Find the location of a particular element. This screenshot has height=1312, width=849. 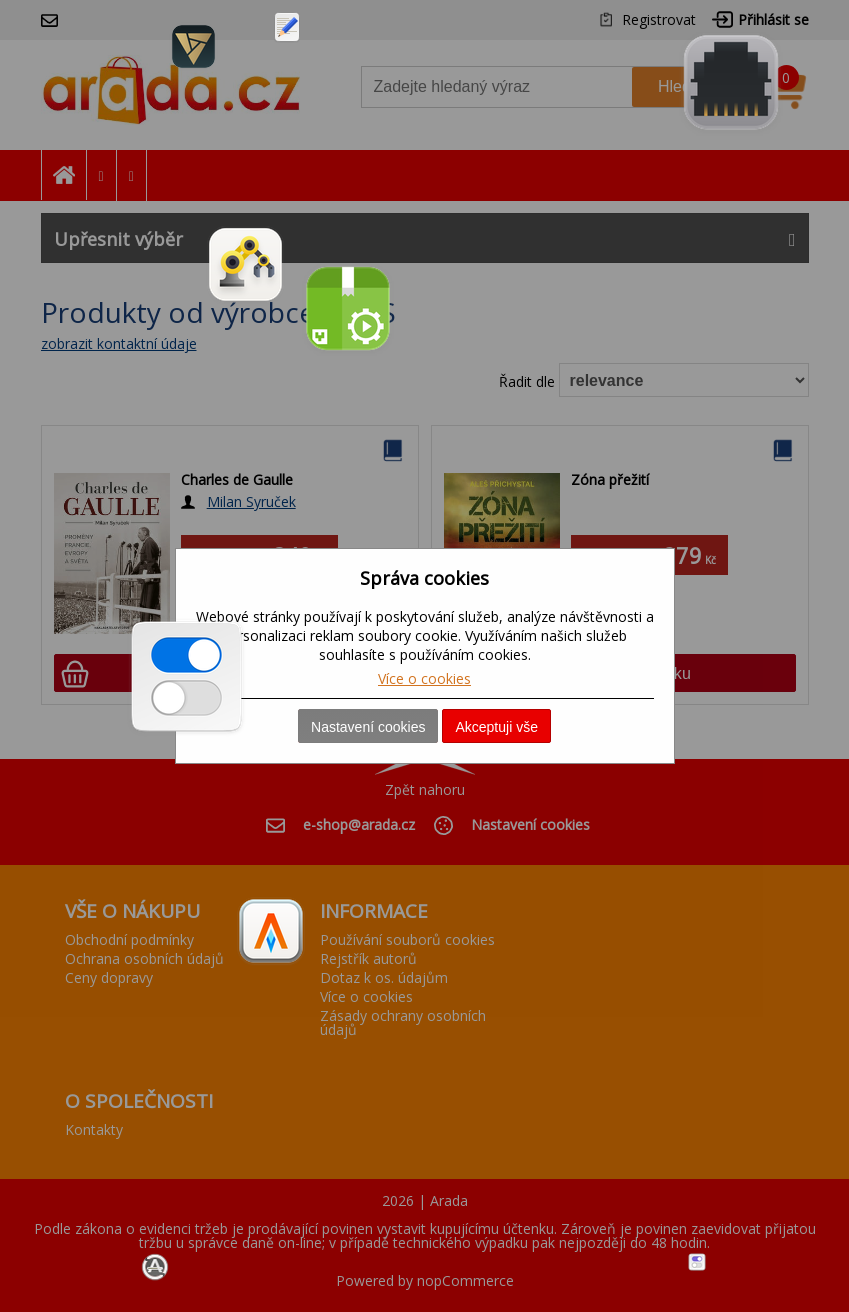

open gedit text editor is located at coordinates (287, 27).